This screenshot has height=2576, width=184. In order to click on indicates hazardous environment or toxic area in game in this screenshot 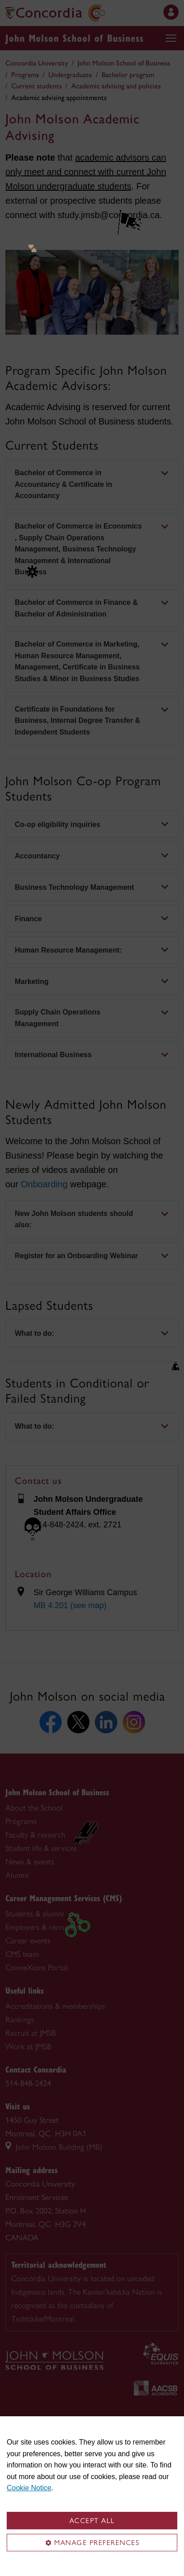, I will do `click(33, 1529)`.